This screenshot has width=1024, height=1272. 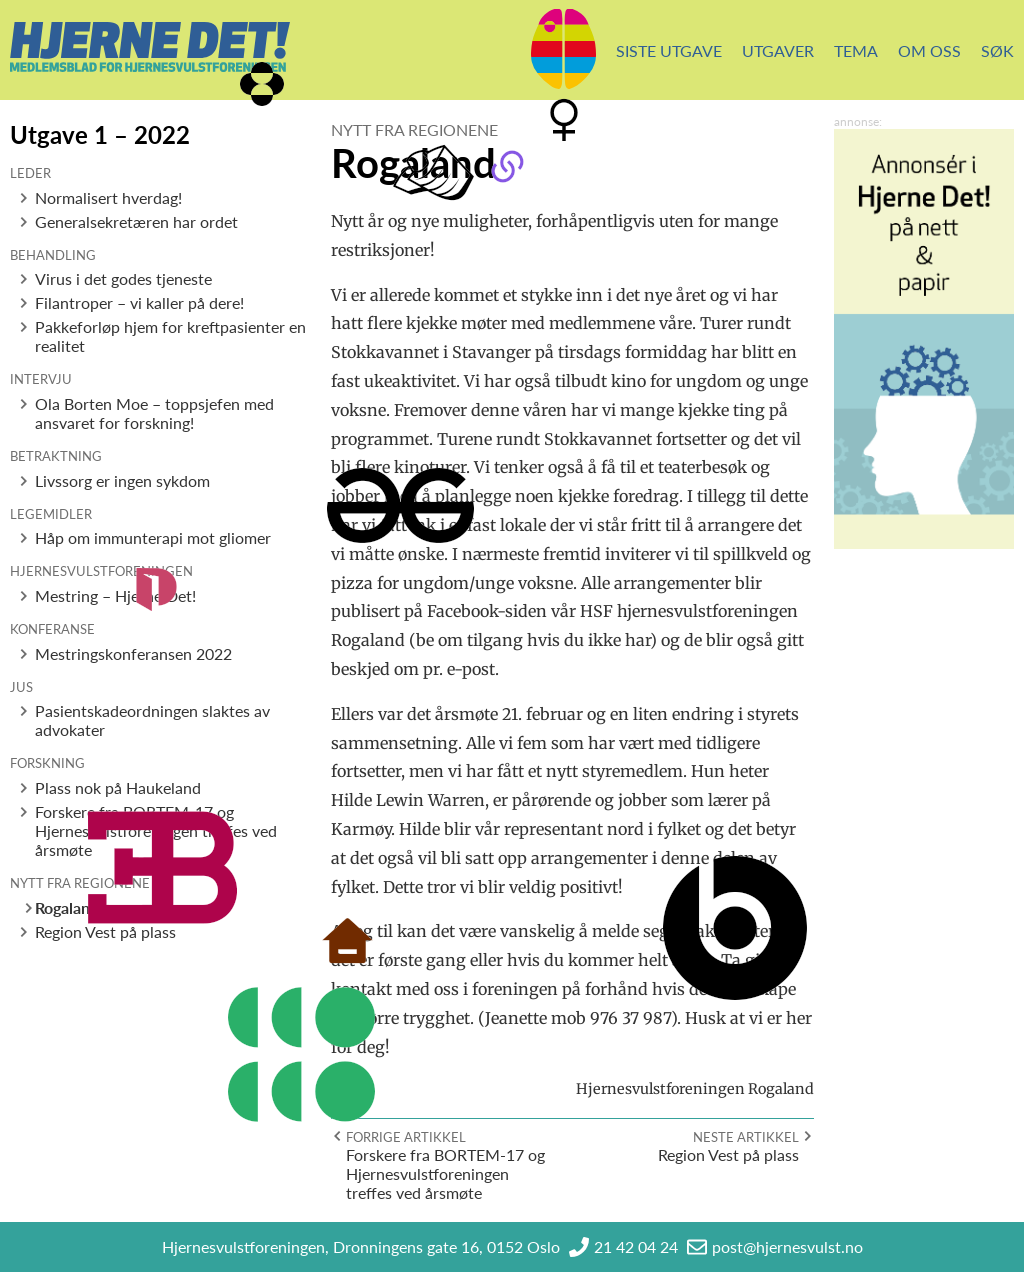 I want to click on Merck pharmaceutical company logo, so click(x=262, y=84).